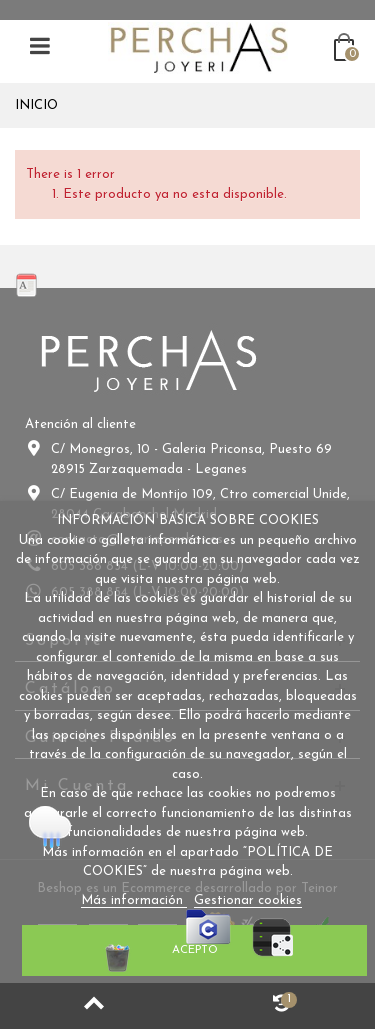  I want to click on open the gnome books e-reader application, so click(26, 285).